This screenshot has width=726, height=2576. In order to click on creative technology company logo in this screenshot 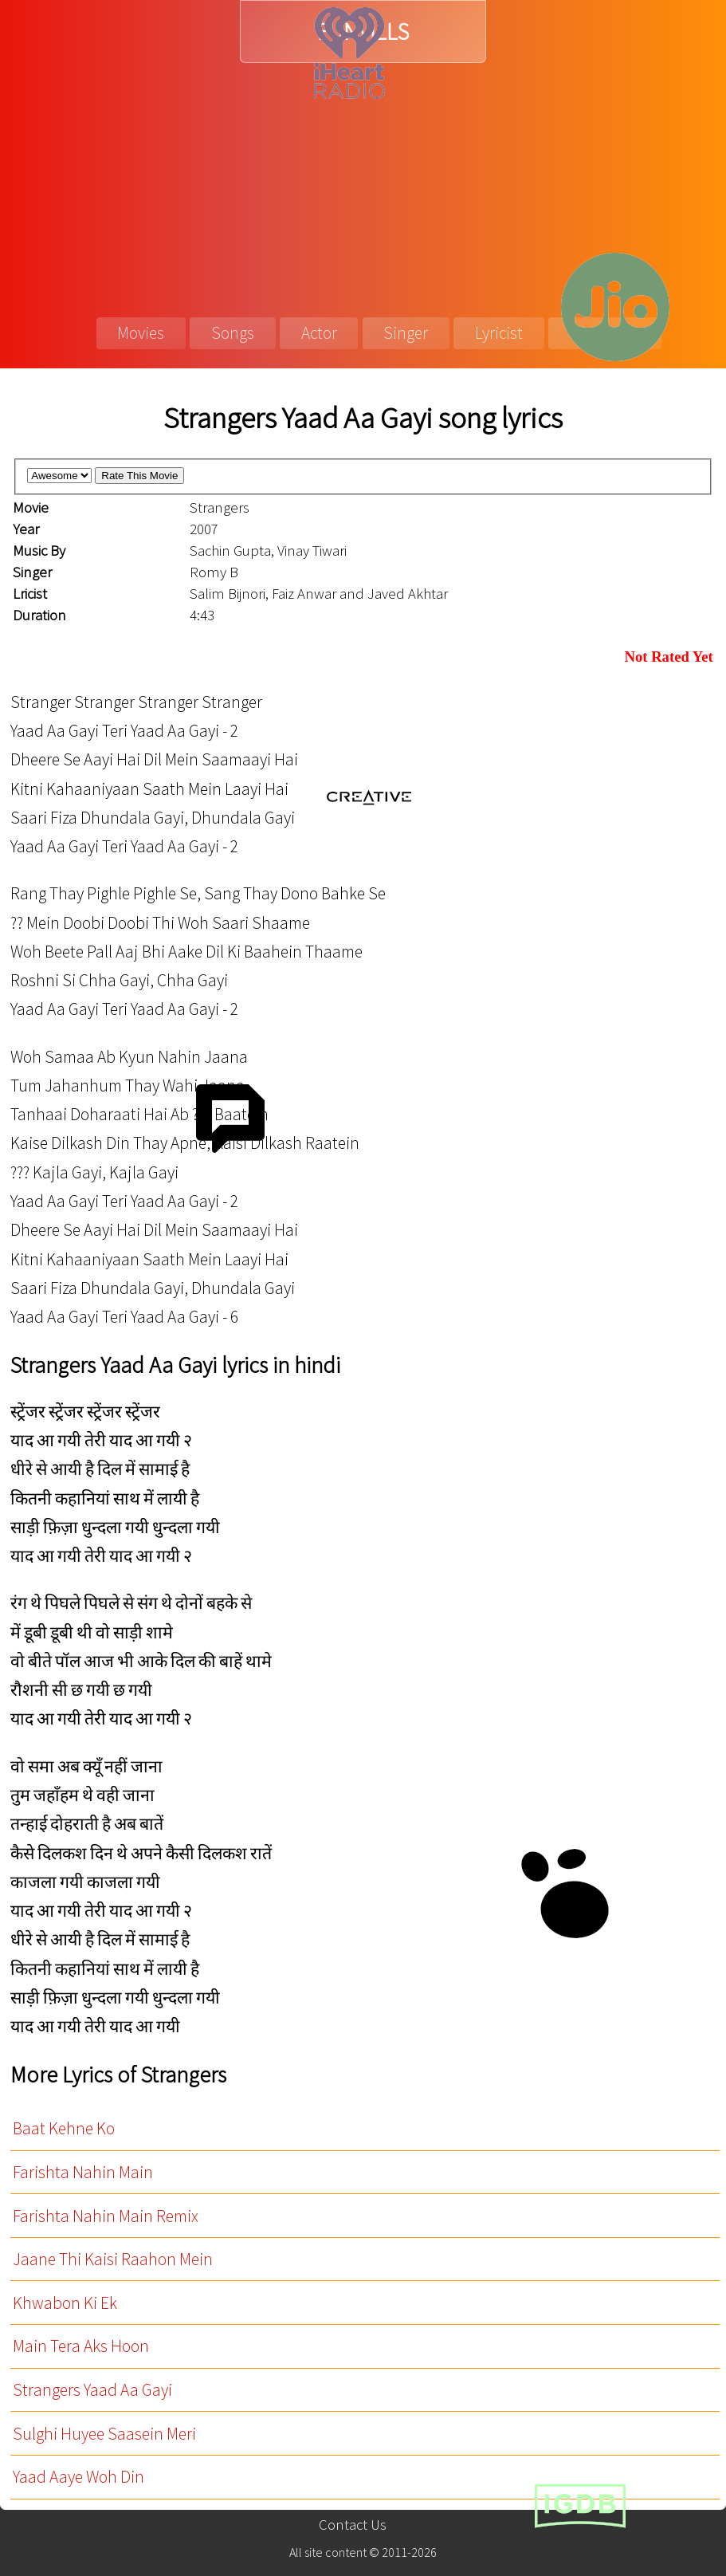, I will do `click(369, 797)`.